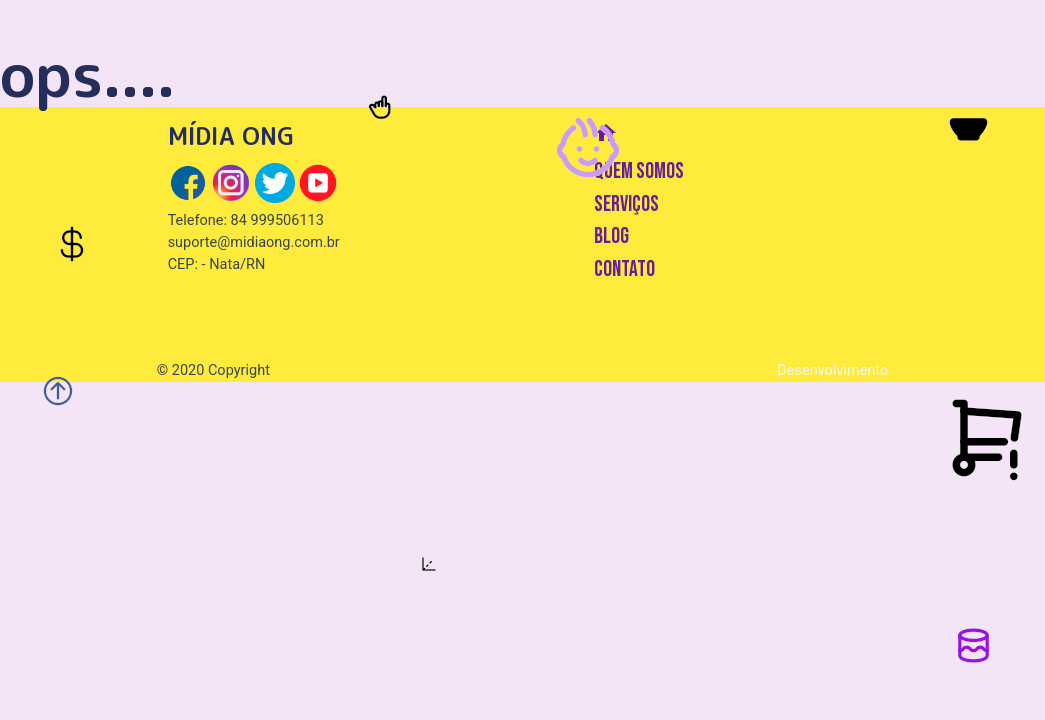 The image size is (1045, 720). Describe the element at coordinates (380, 106) in the screenshot. I see `select or highlight the ring finger for gesture input` at that location.